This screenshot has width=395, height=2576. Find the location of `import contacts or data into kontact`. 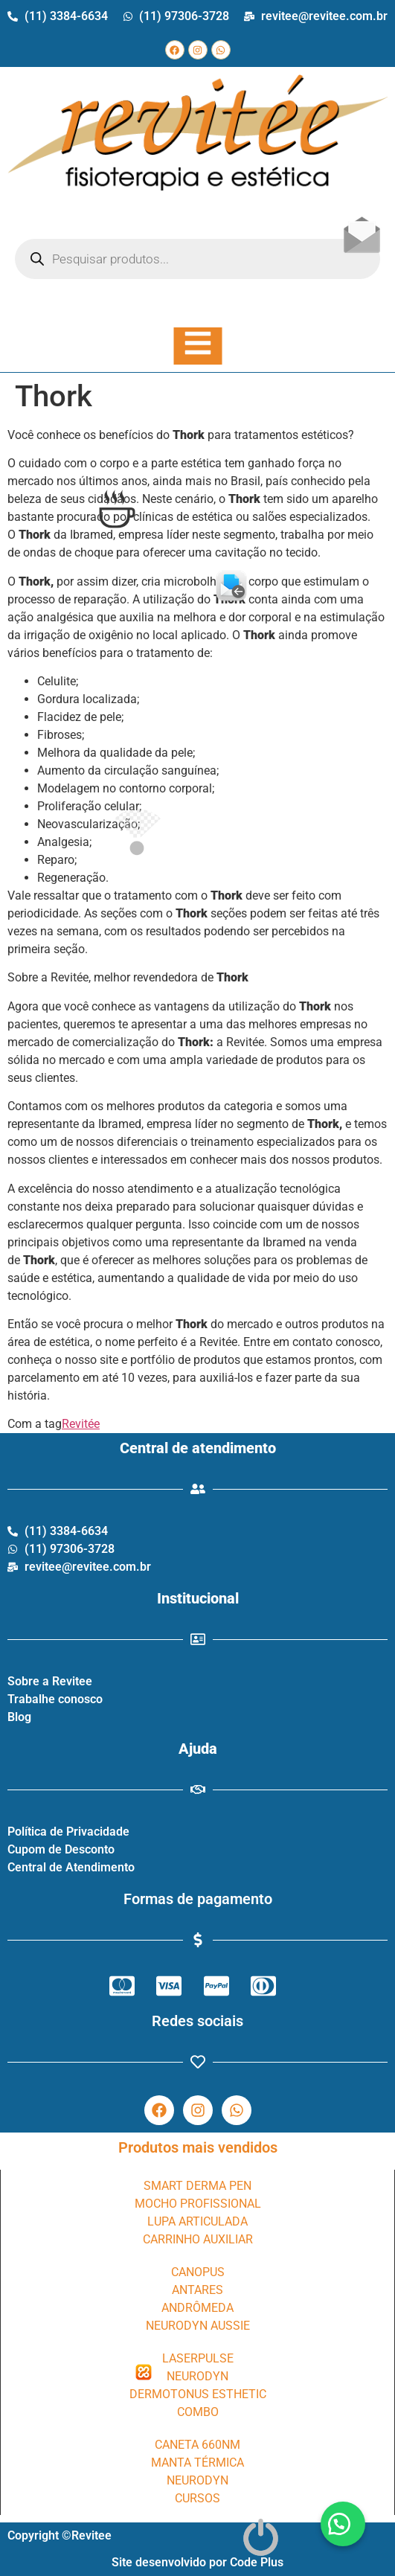

import contacts or data into kontact is located at coordinates (231, 586).